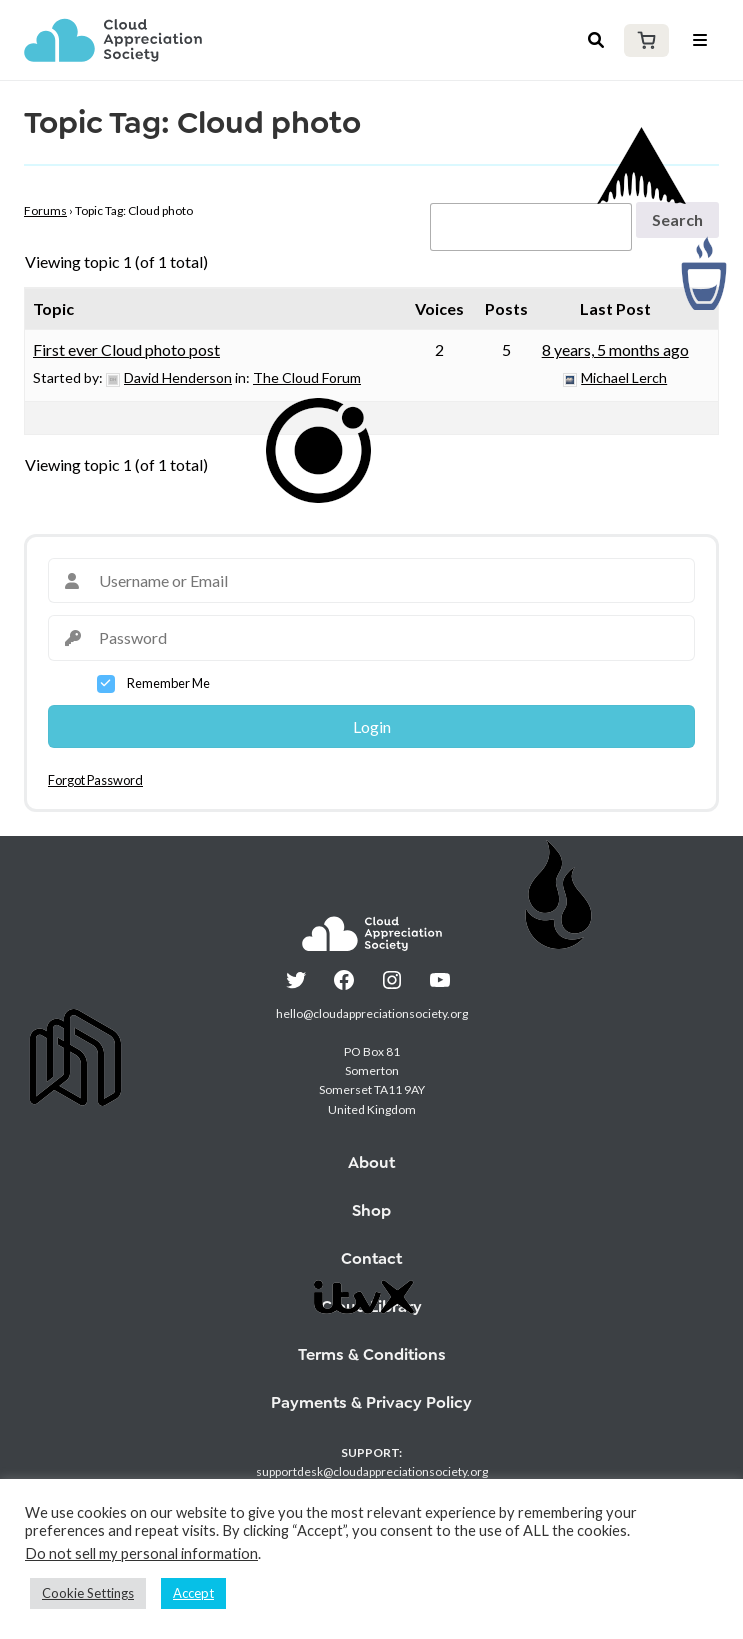  Describe the element at coordinates (641, 165) in the screenshot. I see `launch ardour digital audio workstation` at that location.